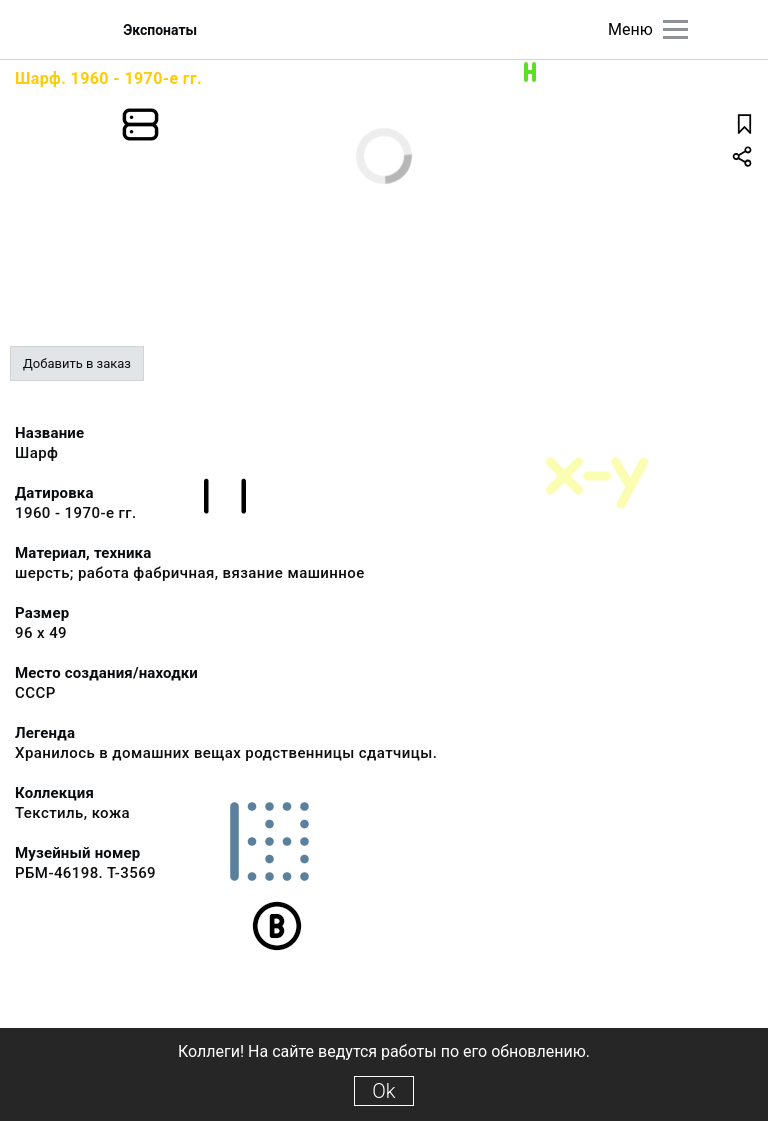 The image size is (768, 1121). I want to click on indicates item or option labeled "B", so click(277, 926).